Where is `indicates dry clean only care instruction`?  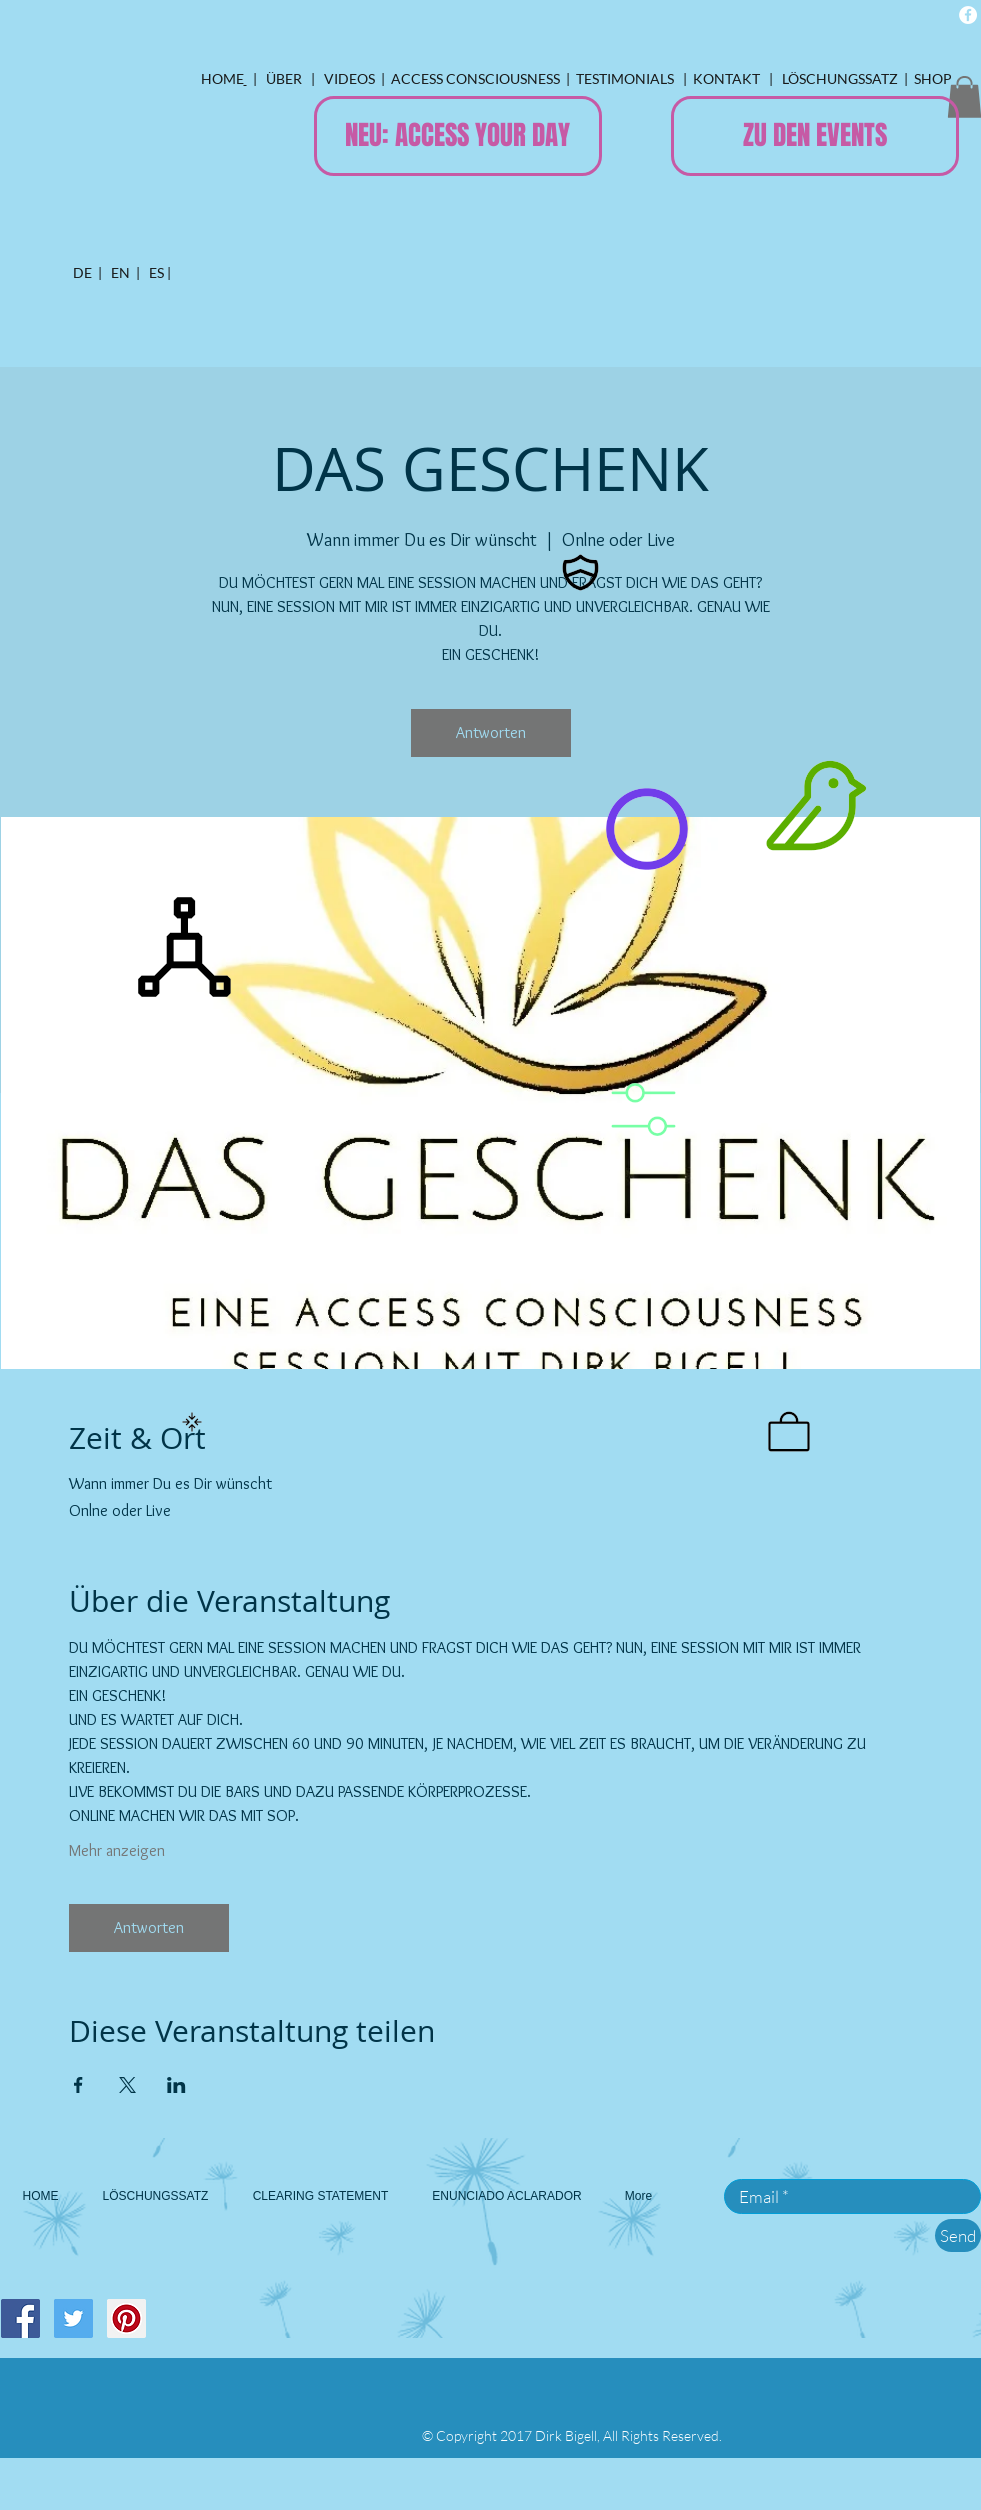 indicates dry clean only care instruction is located at coordinates (647, 829).